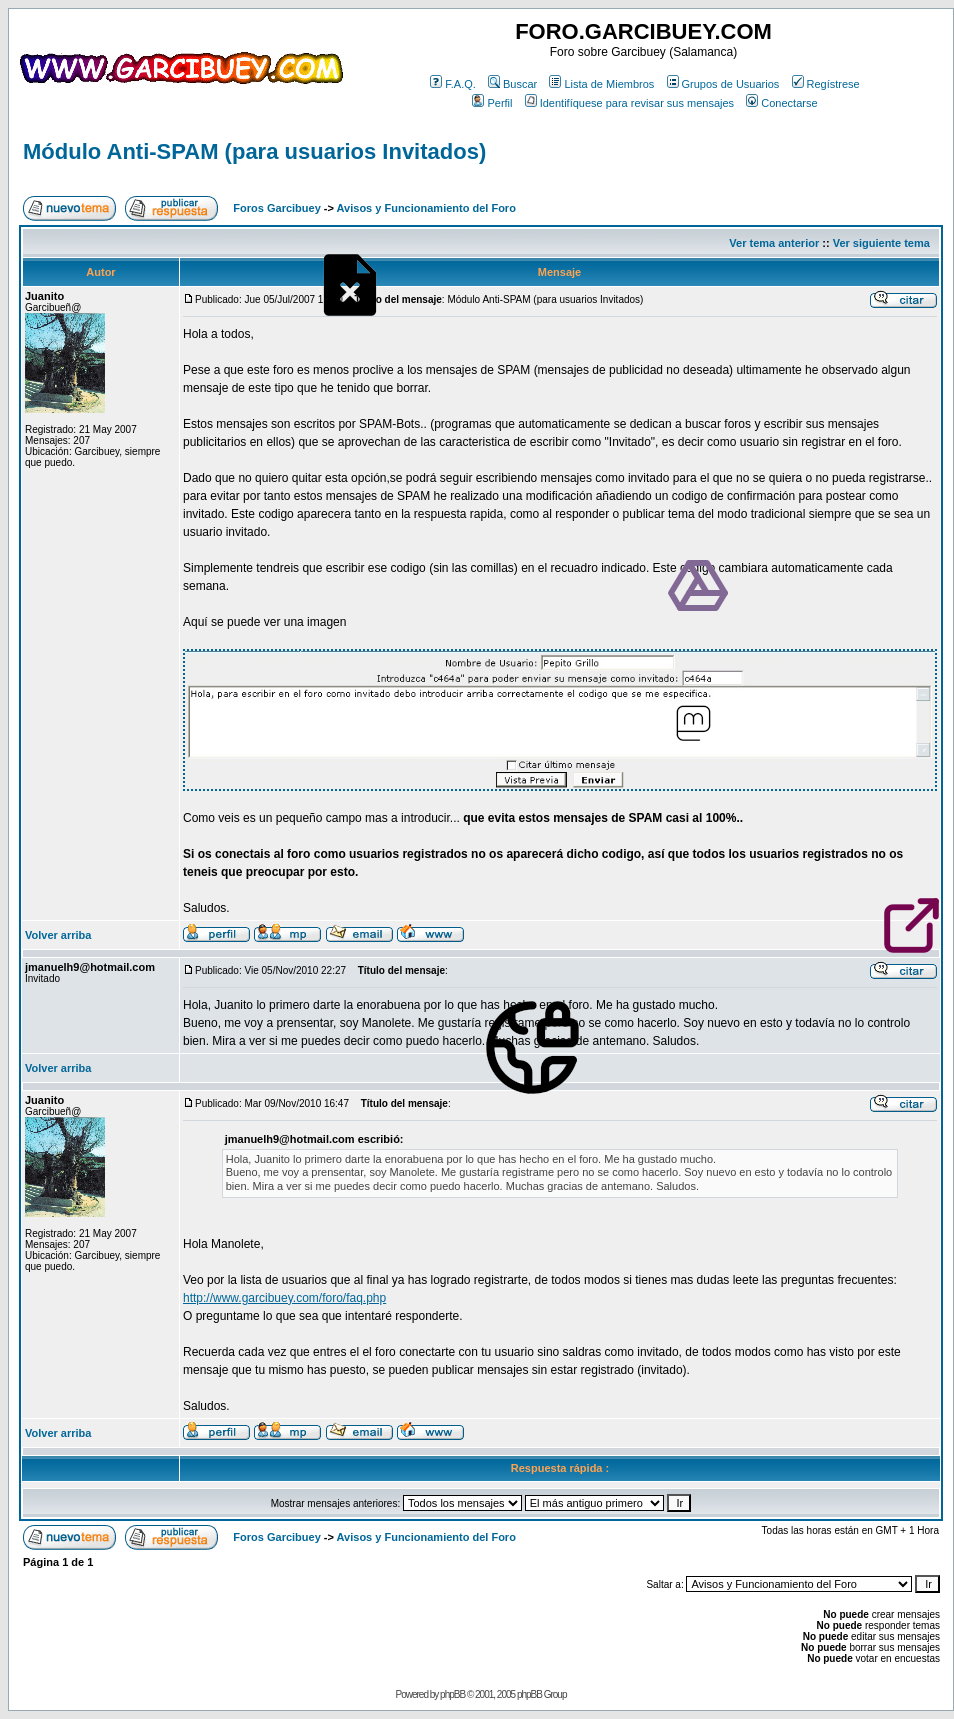 This screenshot has width=954, height=1719. I want to click on open mastodon app, so click(693, 722).